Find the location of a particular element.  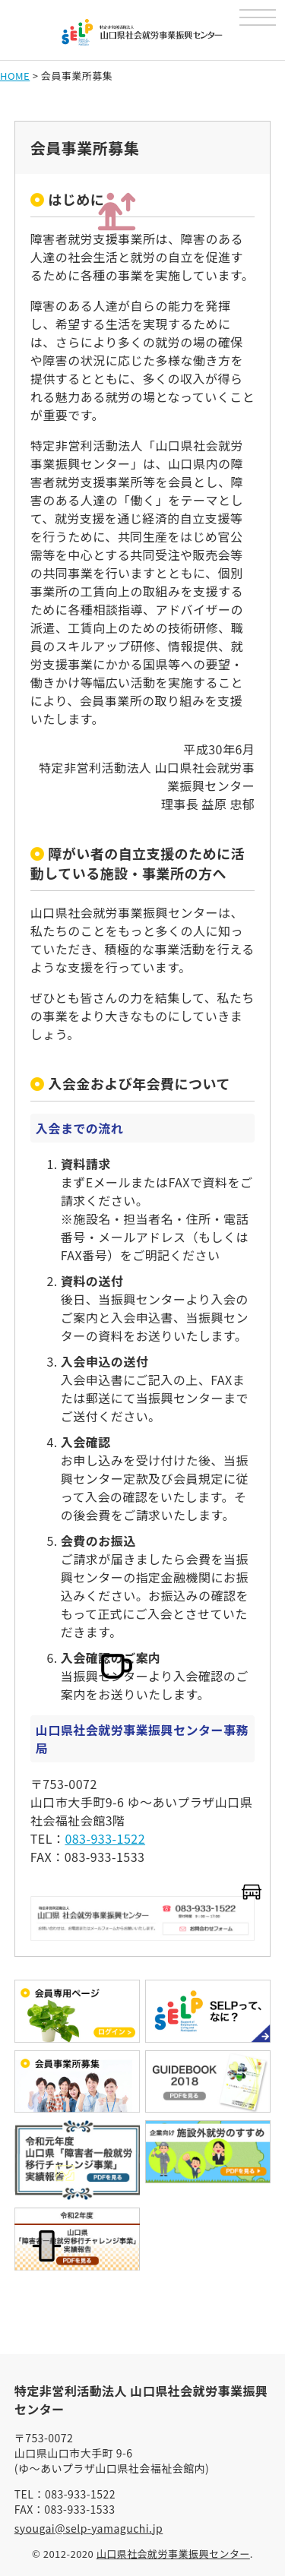

select vehicle type as jeep or SUV is located at coordinates (252, 1892).